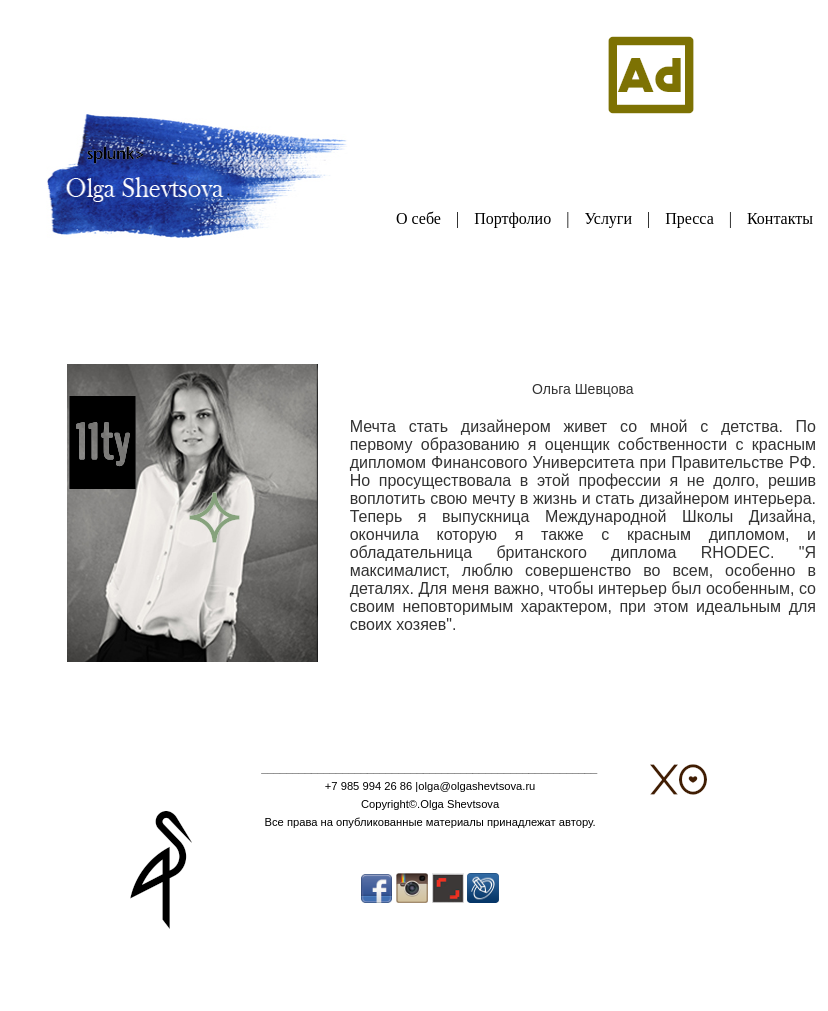 This screenshot has width=828, height=1011. Describe the element at coordinates (678, 779) in the screenshot. I see `xo brand logo` at that location.